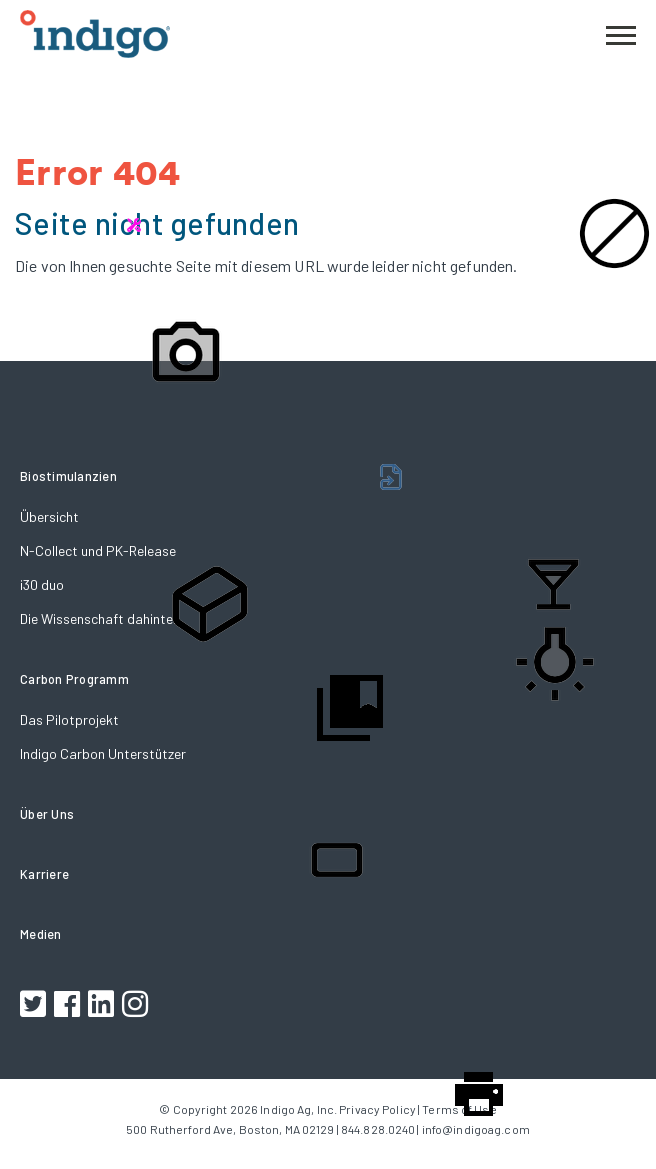 The width and height of the screenshot is (656, 1169). What do you see at coordinates (555, 662) in the screenshot?
I see `adjust incandescent light settings` at bounding box center [555, 662].